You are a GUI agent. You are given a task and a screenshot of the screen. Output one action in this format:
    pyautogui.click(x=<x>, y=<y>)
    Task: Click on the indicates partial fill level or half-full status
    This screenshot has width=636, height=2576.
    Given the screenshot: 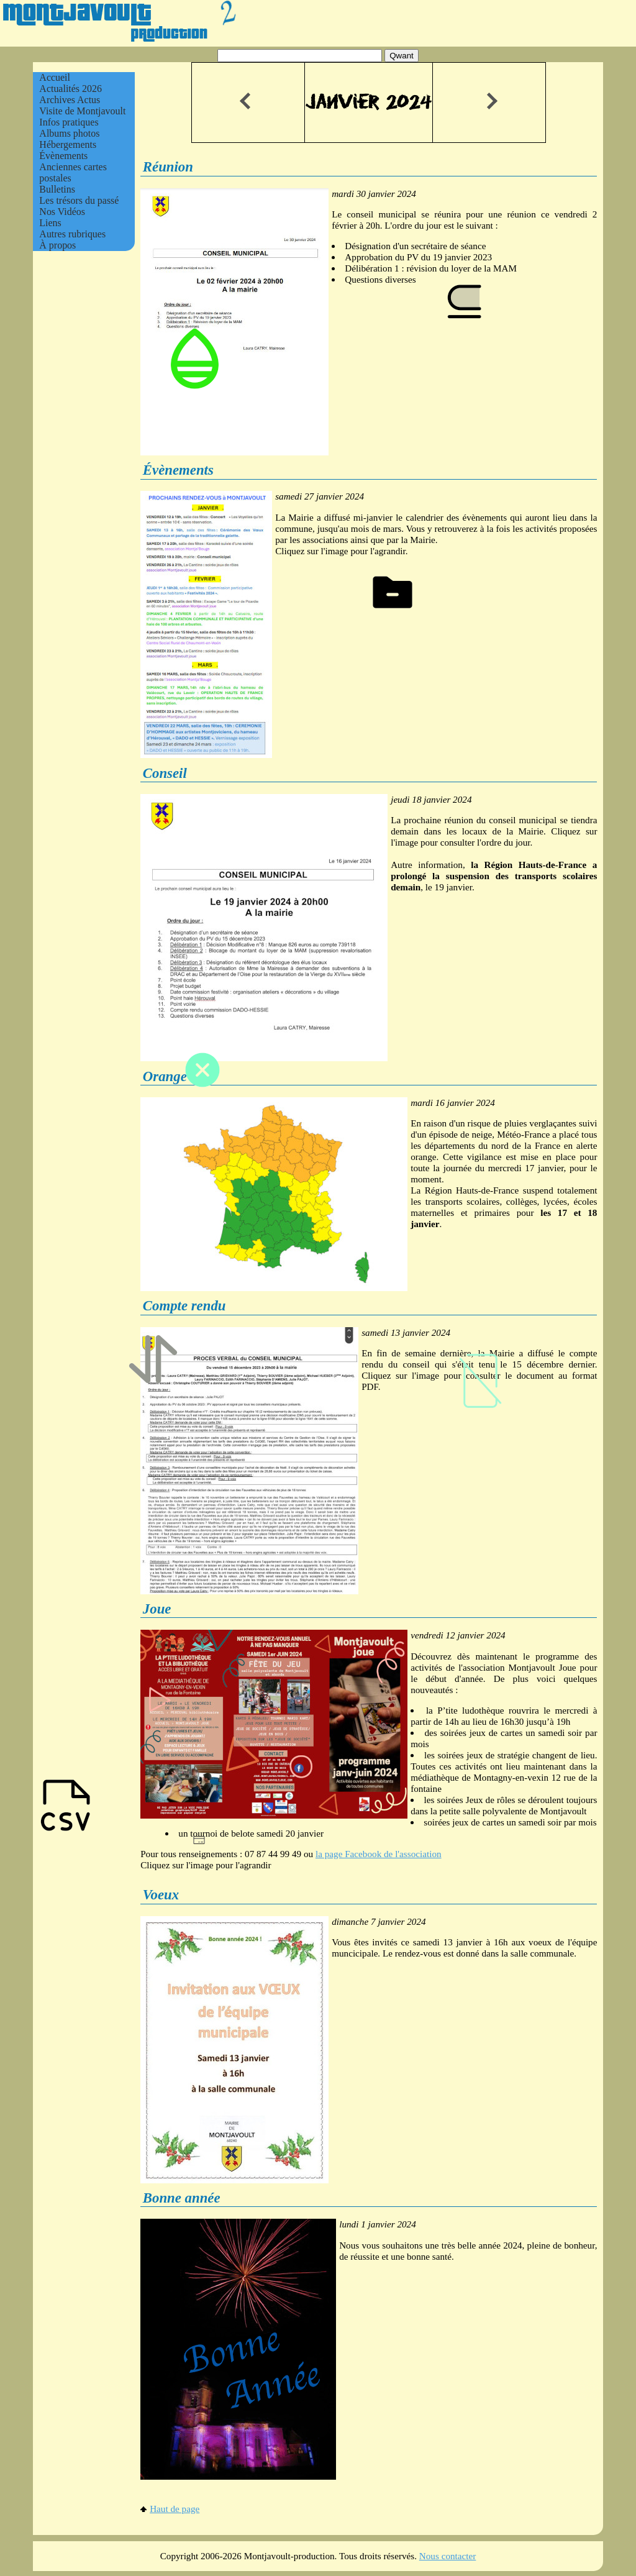 What is the action you would take?
    pyautogui.click(x=194, y=360)
    